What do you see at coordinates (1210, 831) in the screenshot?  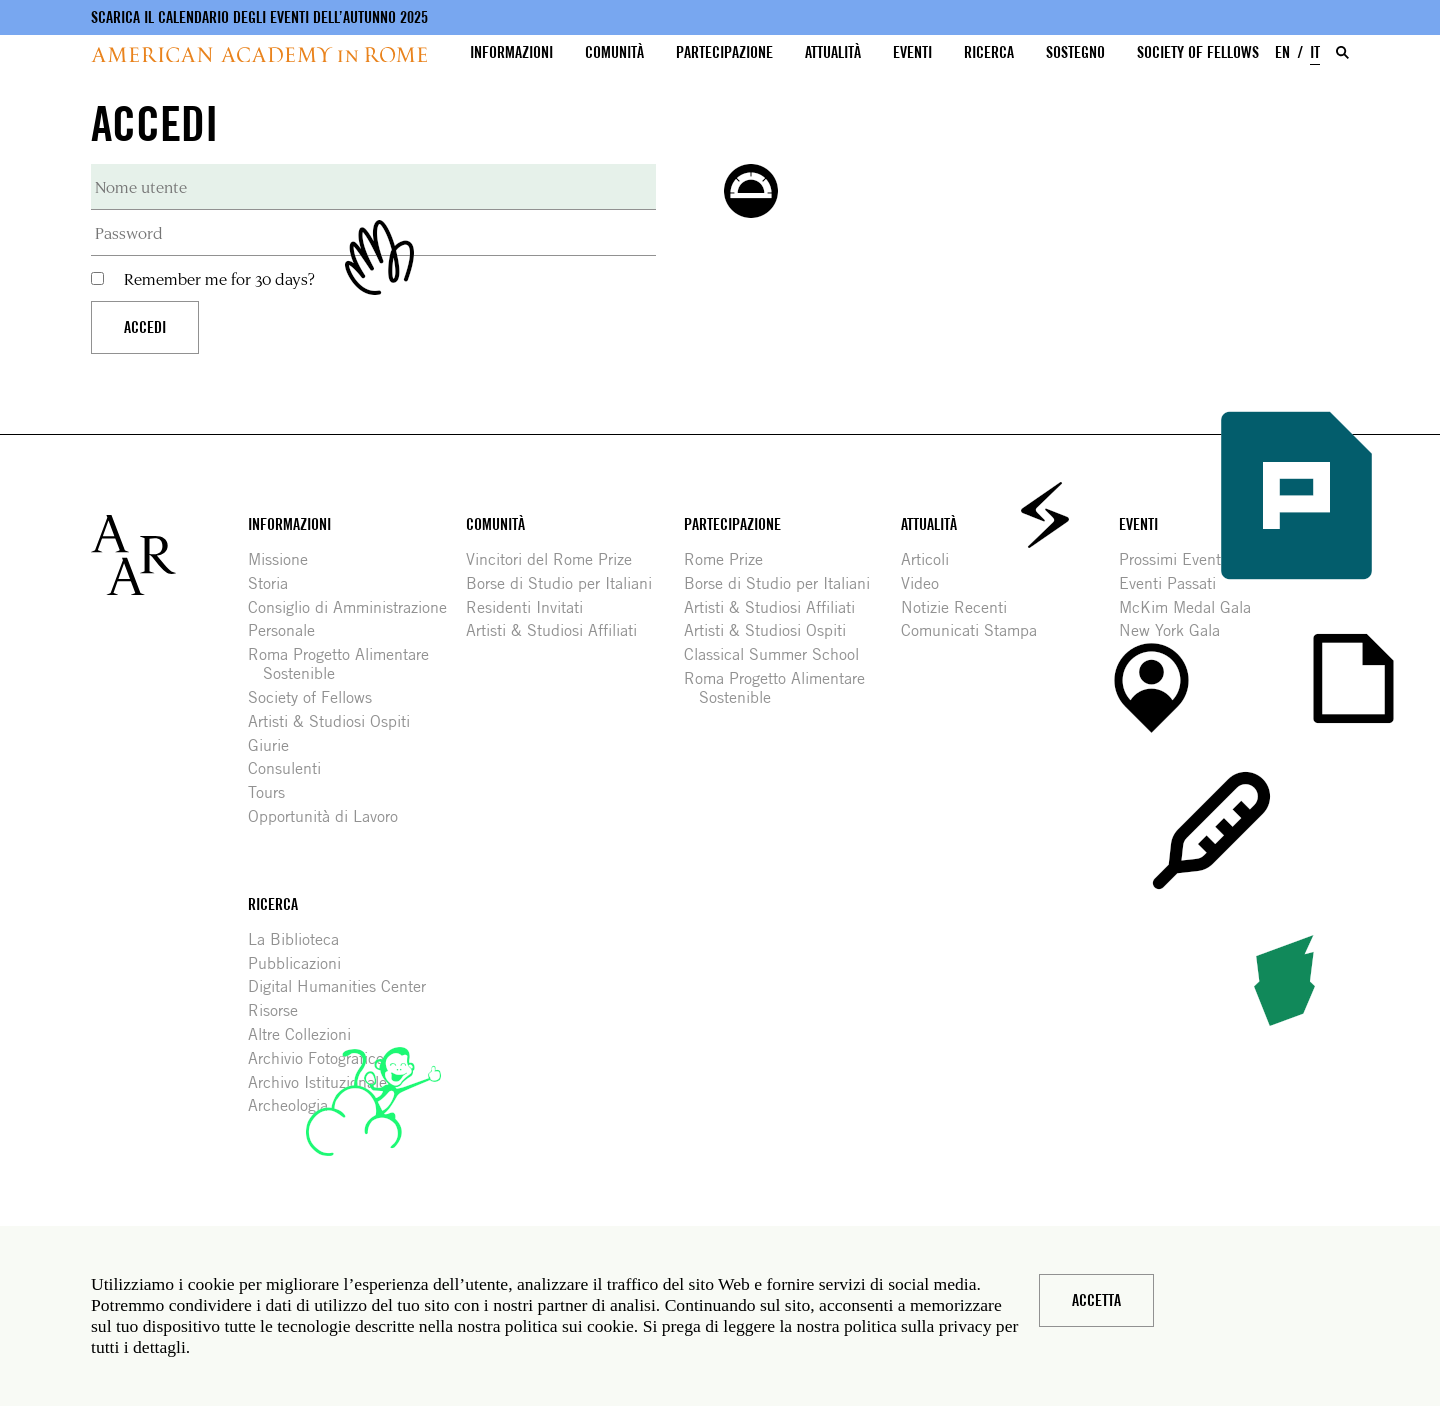 I see `check temperature or health readings` at bounding box center [1210, 831].